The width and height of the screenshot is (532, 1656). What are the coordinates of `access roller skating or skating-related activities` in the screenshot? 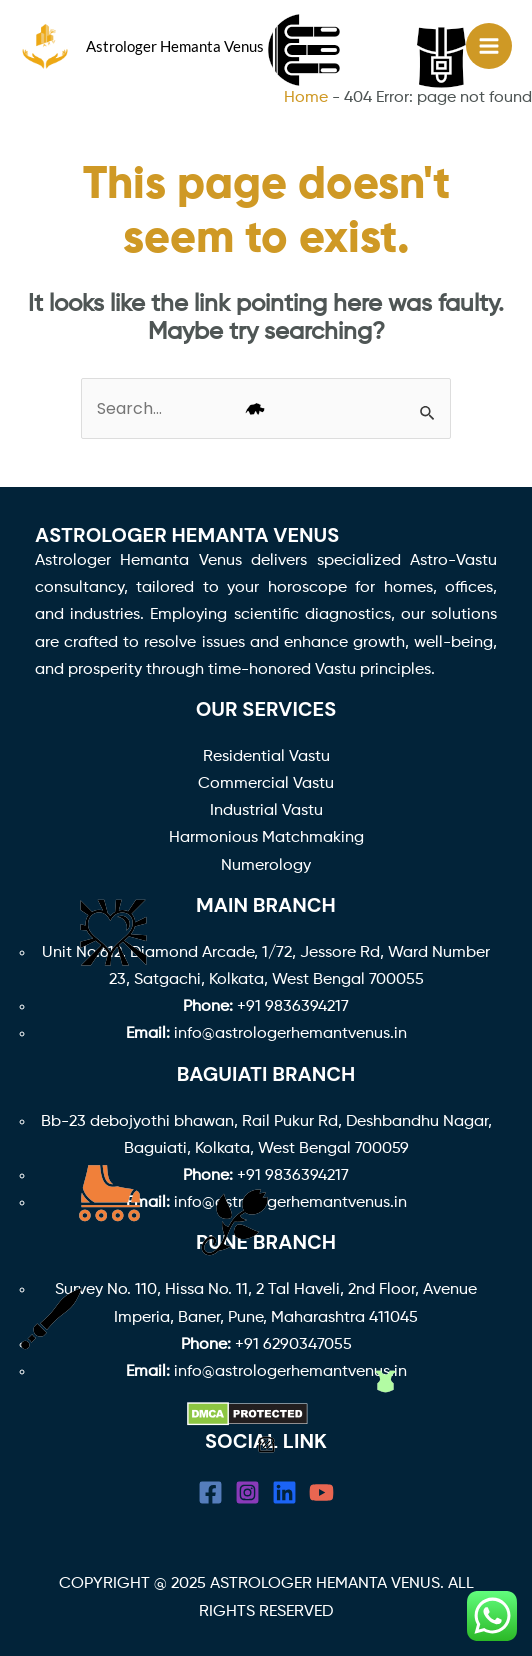 It's located at (109, 1188).